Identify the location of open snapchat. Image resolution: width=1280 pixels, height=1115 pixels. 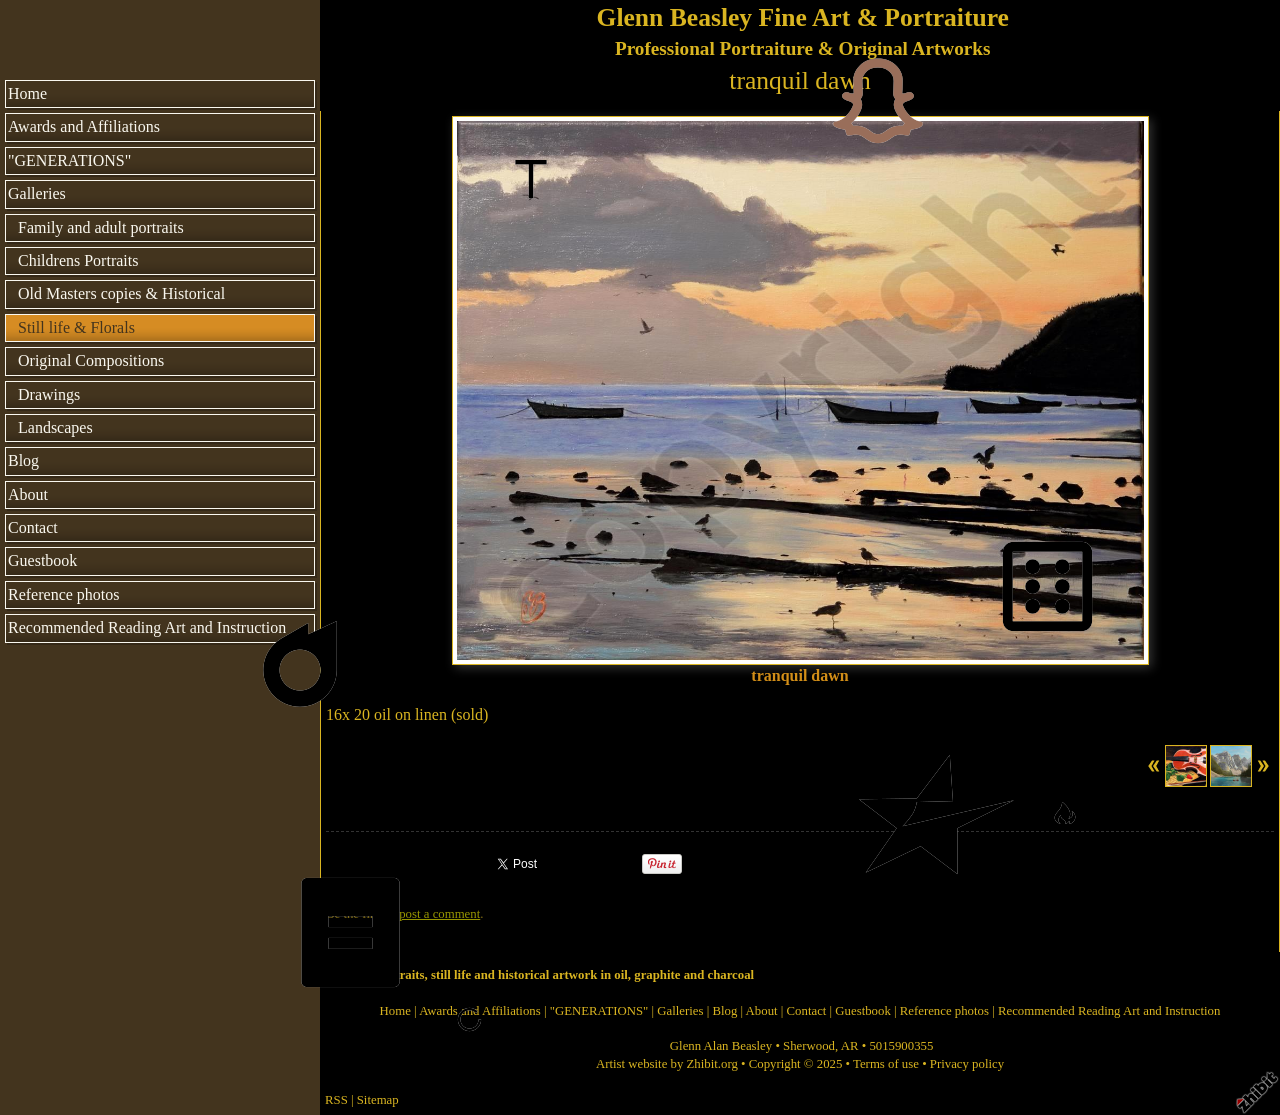
(878, 99).